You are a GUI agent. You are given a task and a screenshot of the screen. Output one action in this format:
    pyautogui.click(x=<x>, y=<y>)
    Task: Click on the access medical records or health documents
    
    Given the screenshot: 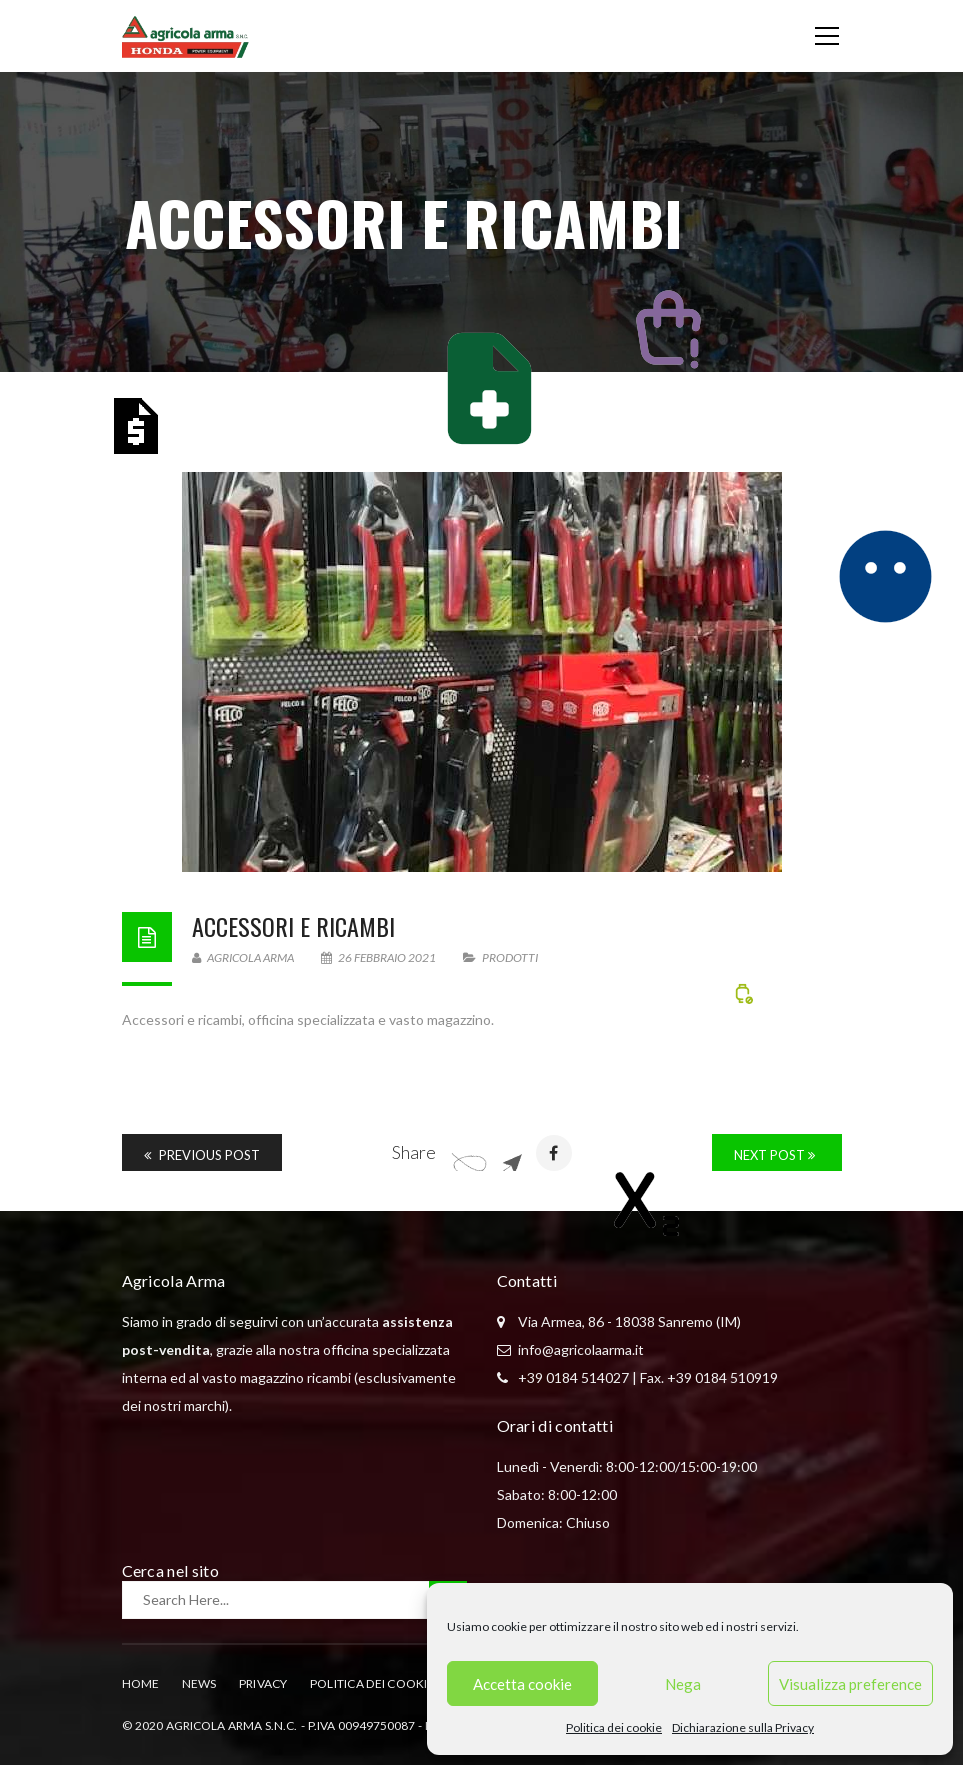 What is the action you would take?
    pyautogui.click(x=489, y=388)
    